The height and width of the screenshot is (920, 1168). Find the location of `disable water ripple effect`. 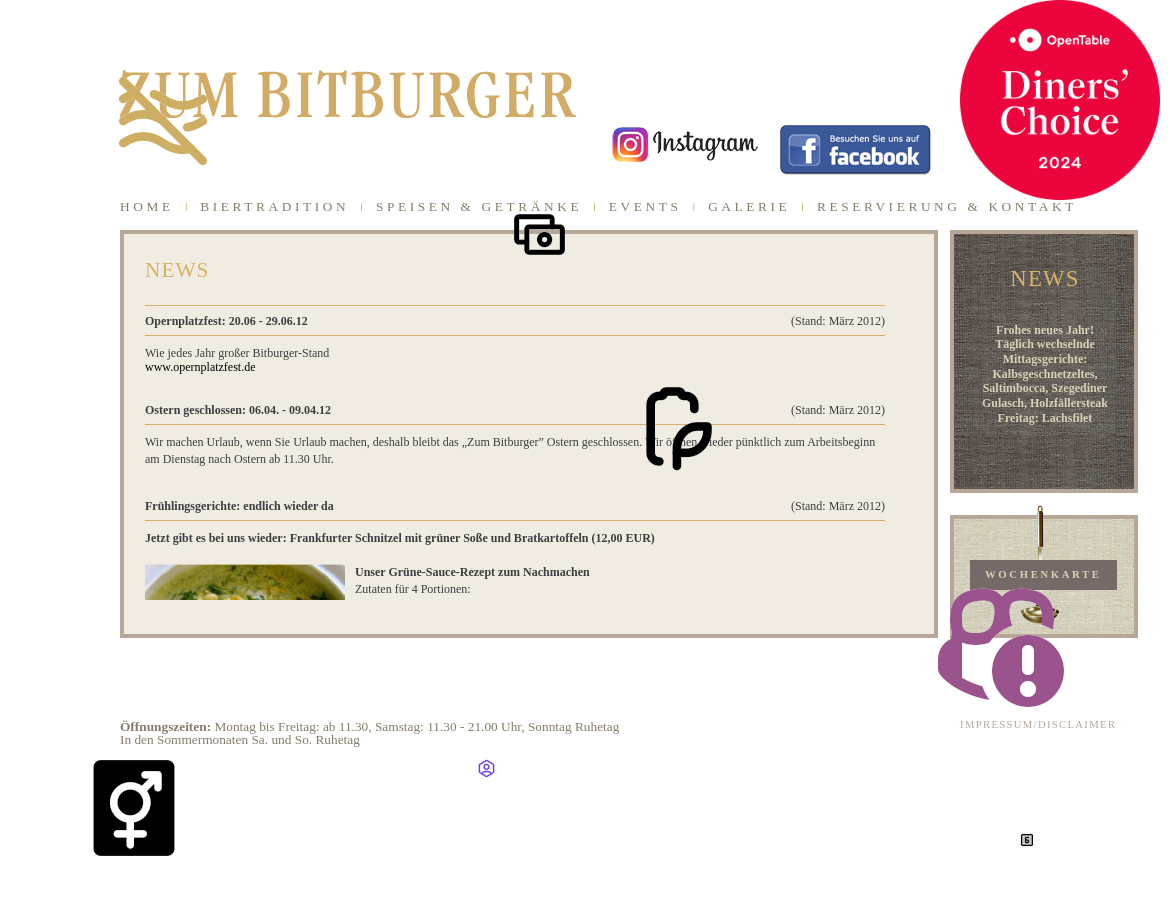

disable water ripple effect is located at coordinates (163, 121).